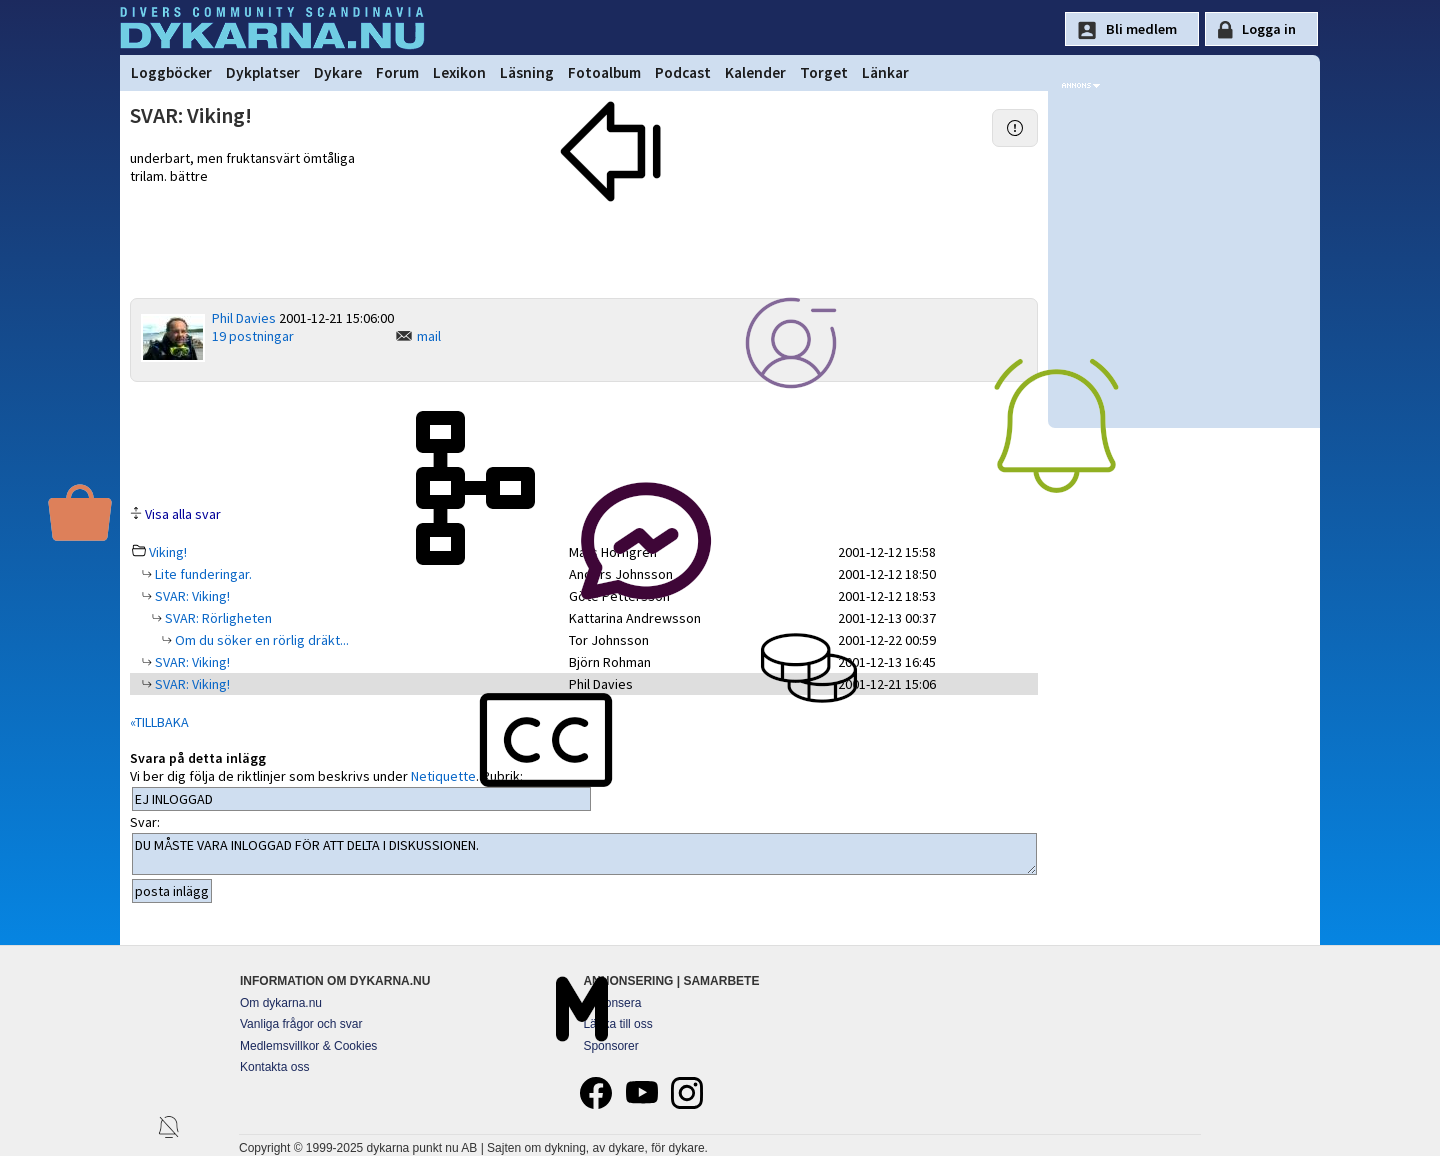 The image size is (1440, 1156). I want to click on indicates new notifications or alerts, so click(1056, 428).